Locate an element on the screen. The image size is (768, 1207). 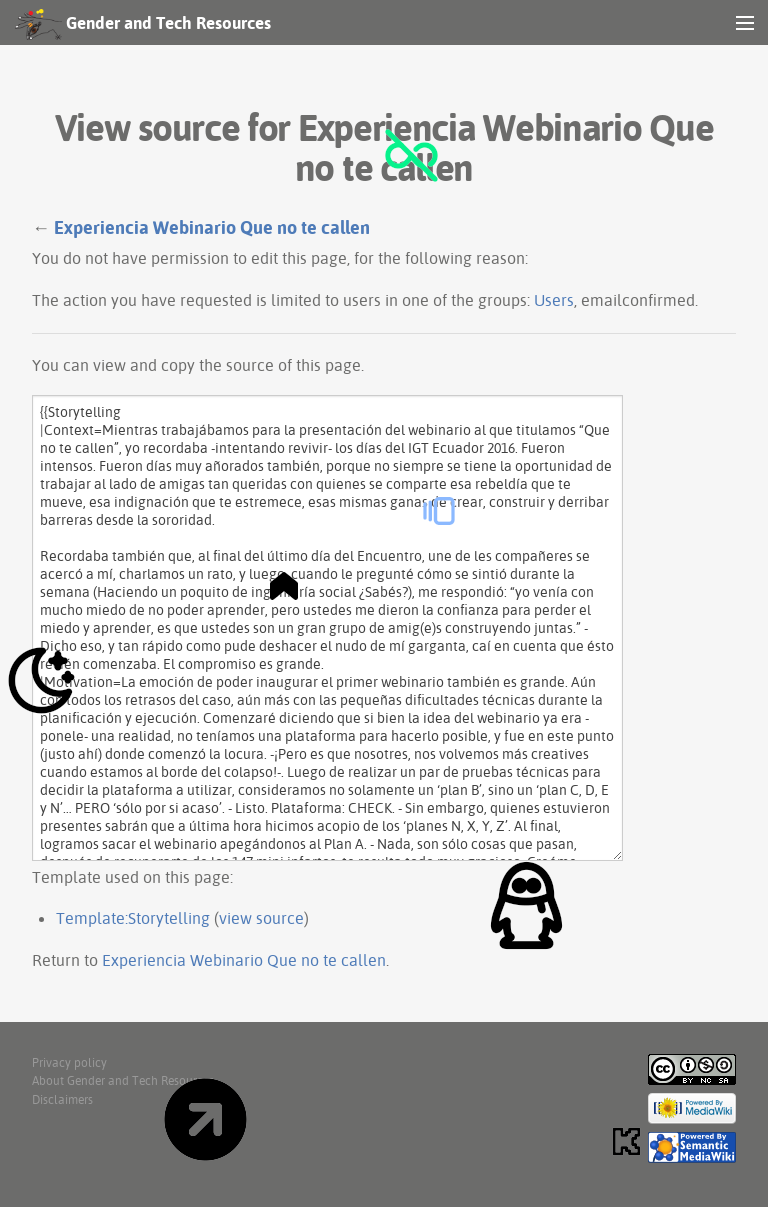
view version history is located at coordinates (439, 511).